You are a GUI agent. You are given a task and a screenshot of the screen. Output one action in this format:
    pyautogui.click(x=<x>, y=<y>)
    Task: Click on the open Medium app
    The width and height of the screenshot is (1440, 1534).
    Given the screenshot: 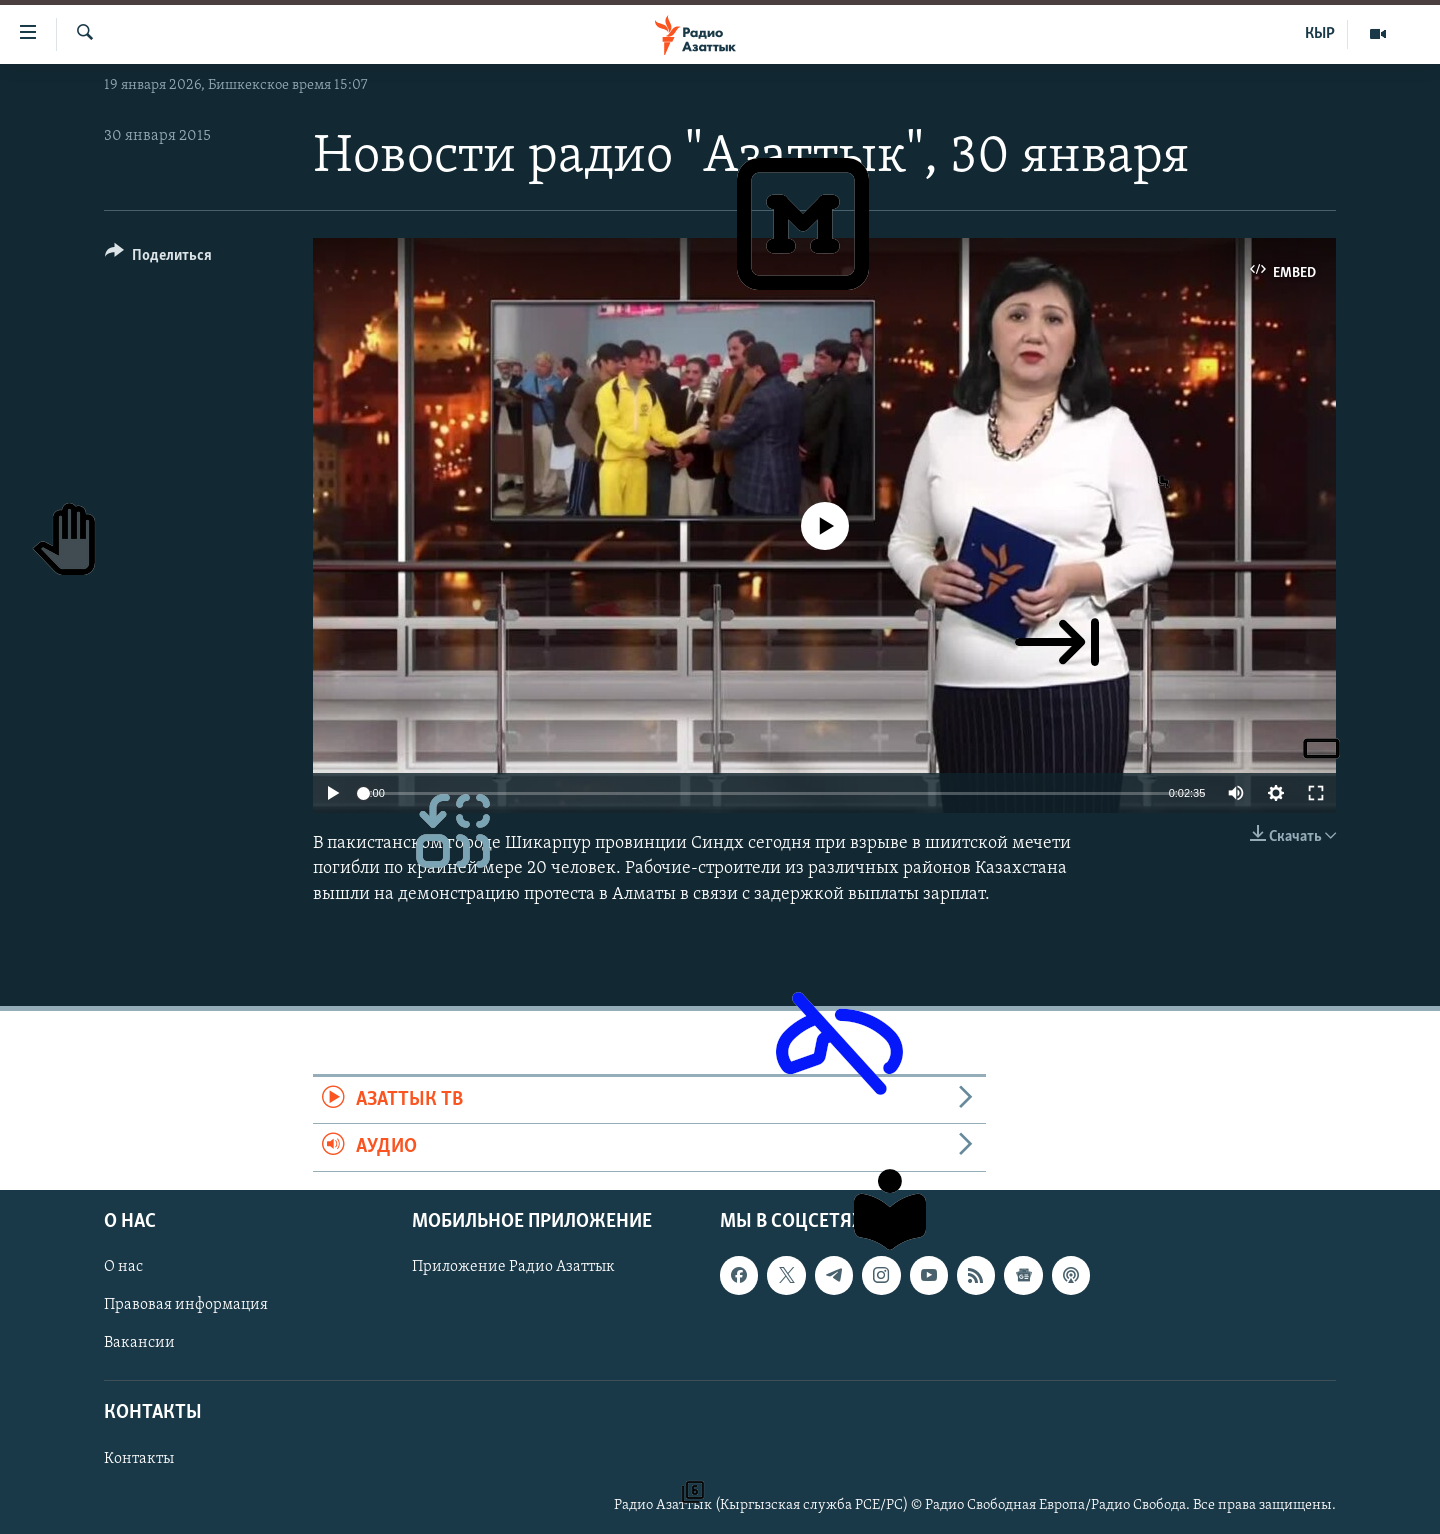 What is the action you would take?
    pyautogui.click(x=803, y=224)
    